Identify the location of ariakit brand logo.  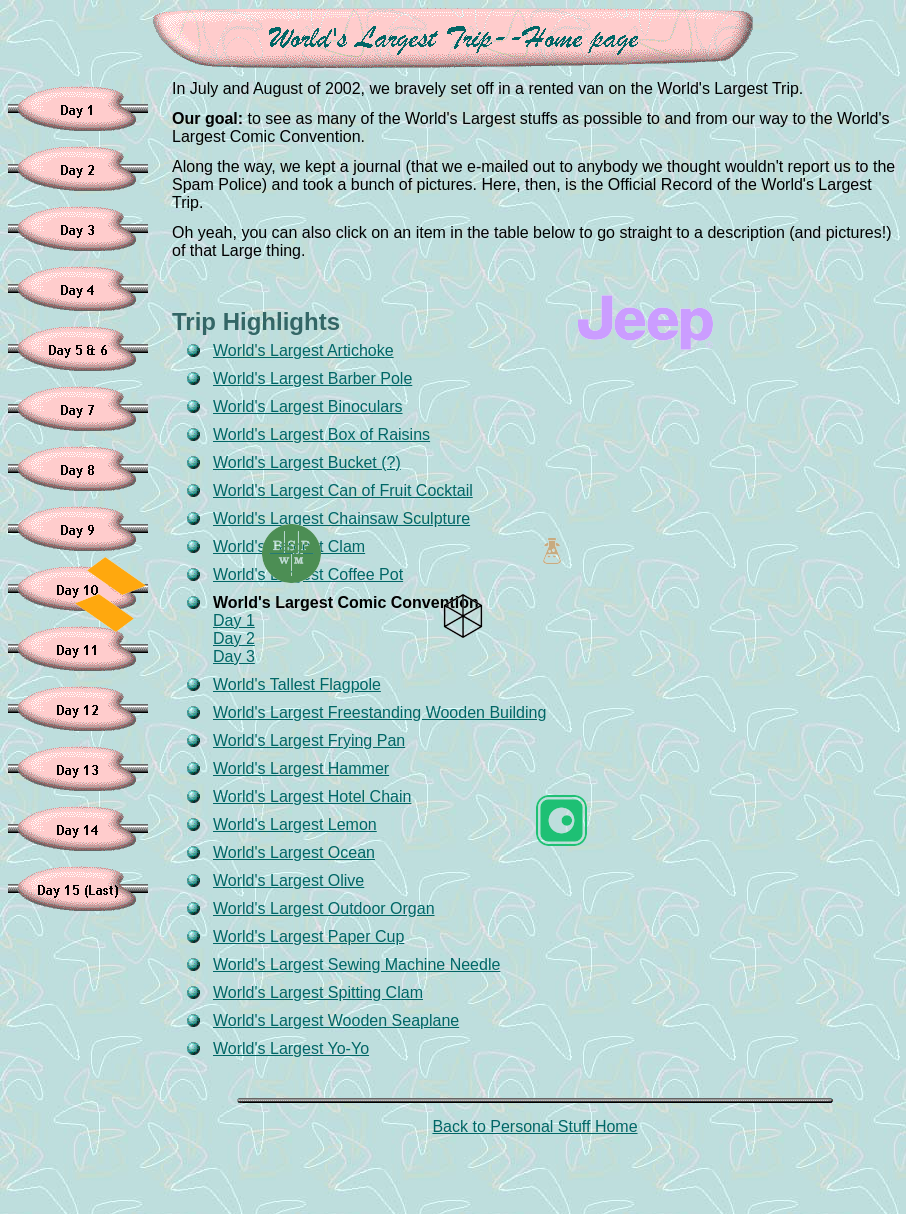
(561, 820).